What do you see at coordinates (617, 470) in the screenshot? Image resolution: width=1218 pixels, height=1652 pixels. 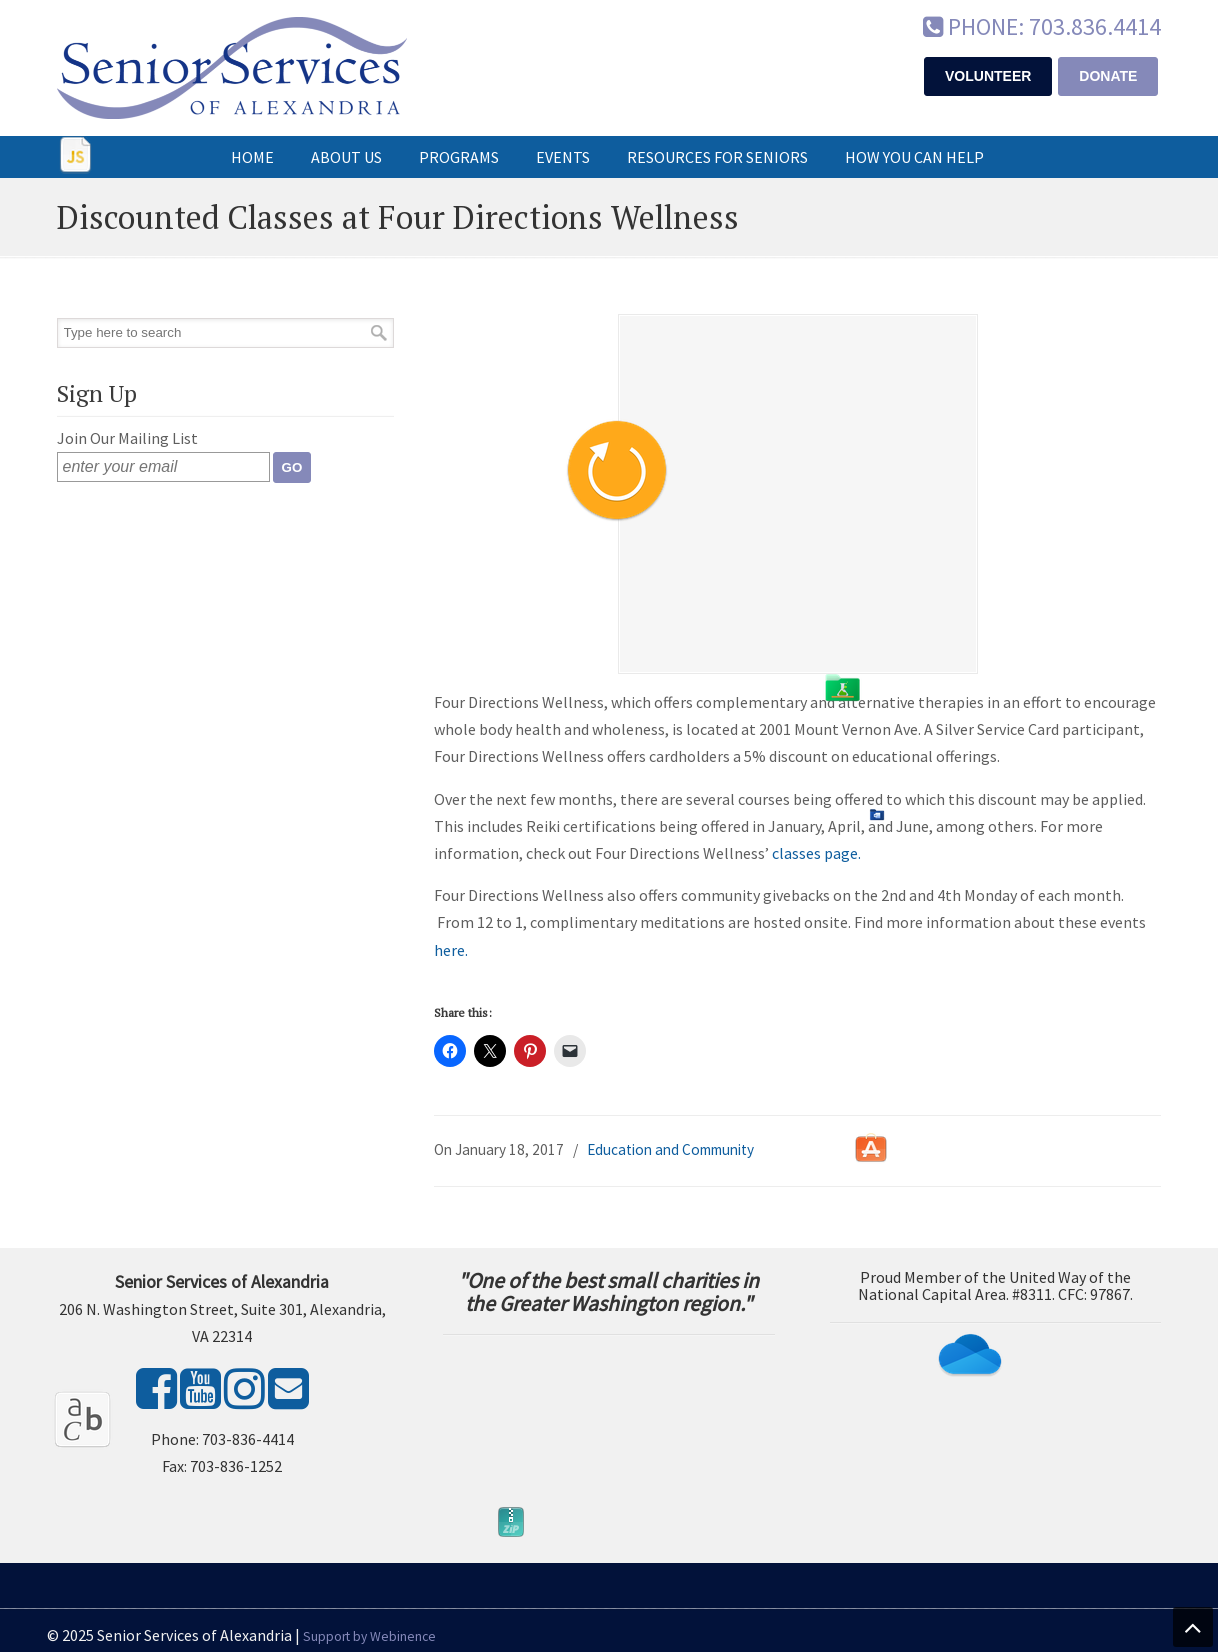 I see `restart the system` at bounding box center [617, 470].